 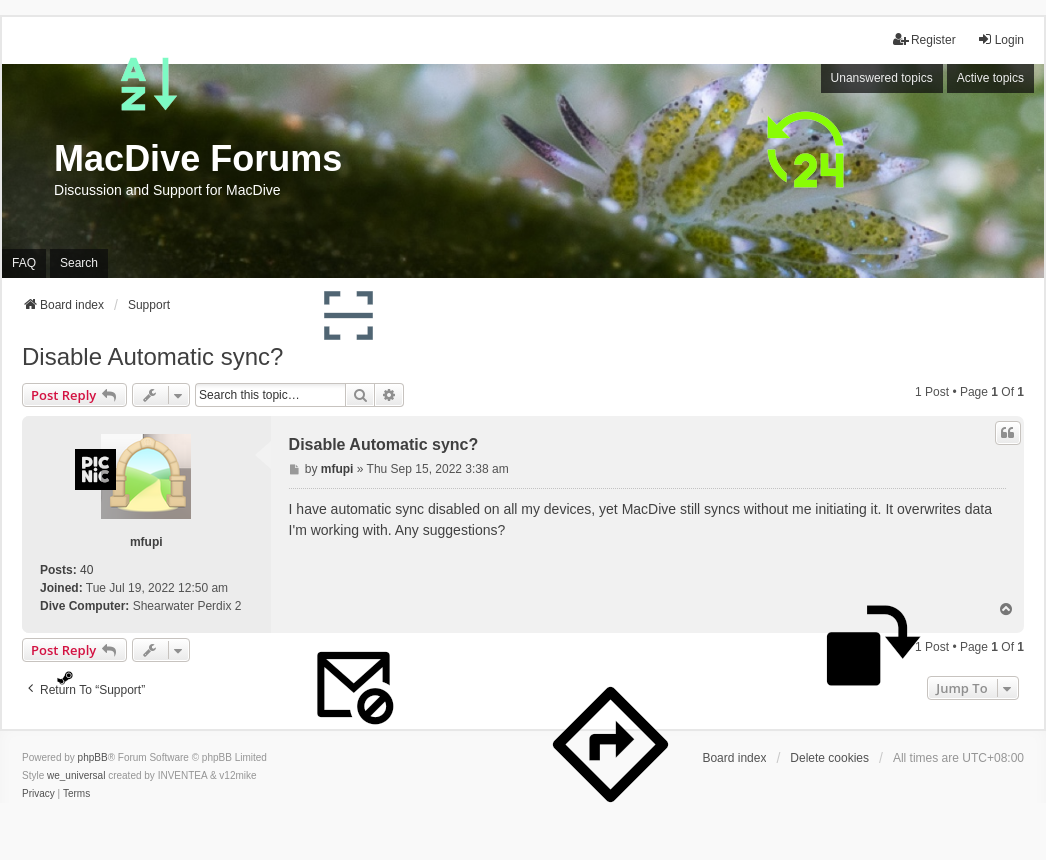 I want to click on rotate element clockwise, so click(x=871, y=645).